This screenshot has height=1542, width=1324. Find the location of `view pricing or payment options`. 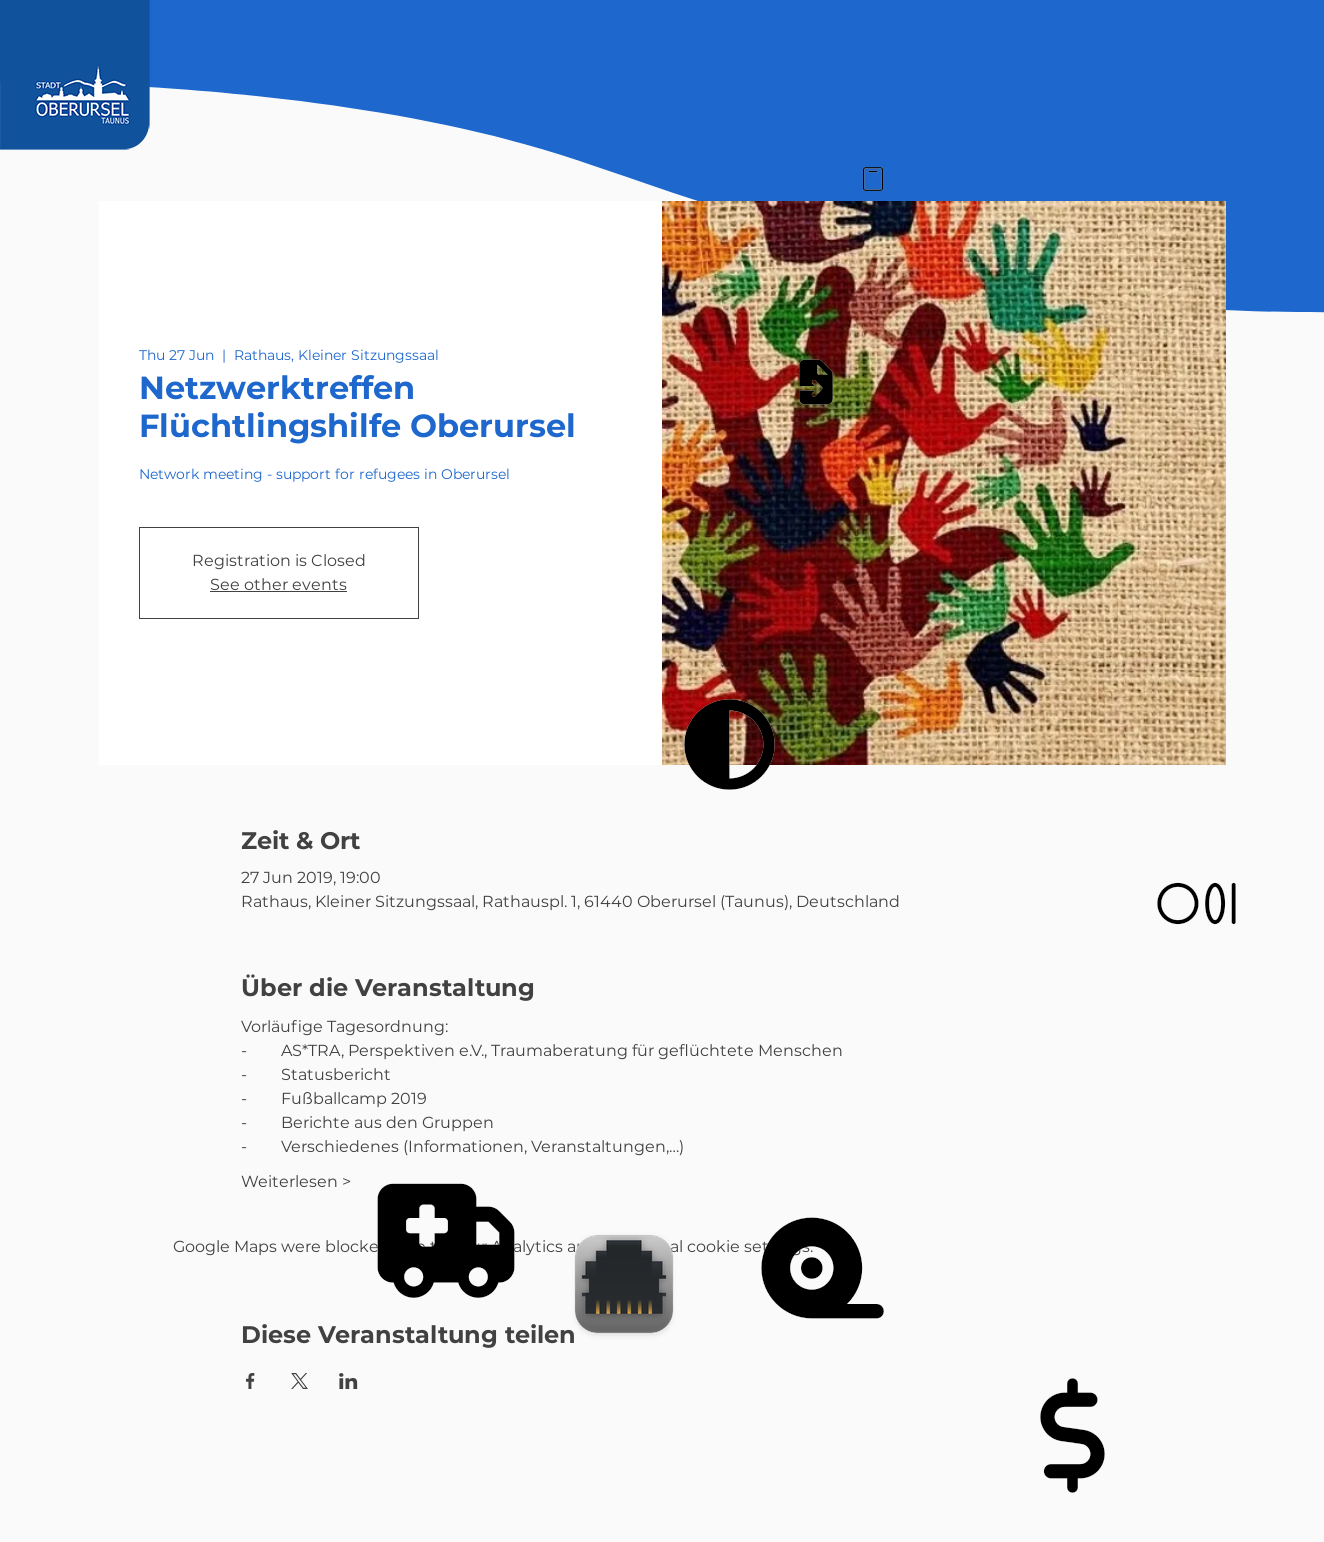

view pricing or payment options is located at coordinates (1072, 1435).